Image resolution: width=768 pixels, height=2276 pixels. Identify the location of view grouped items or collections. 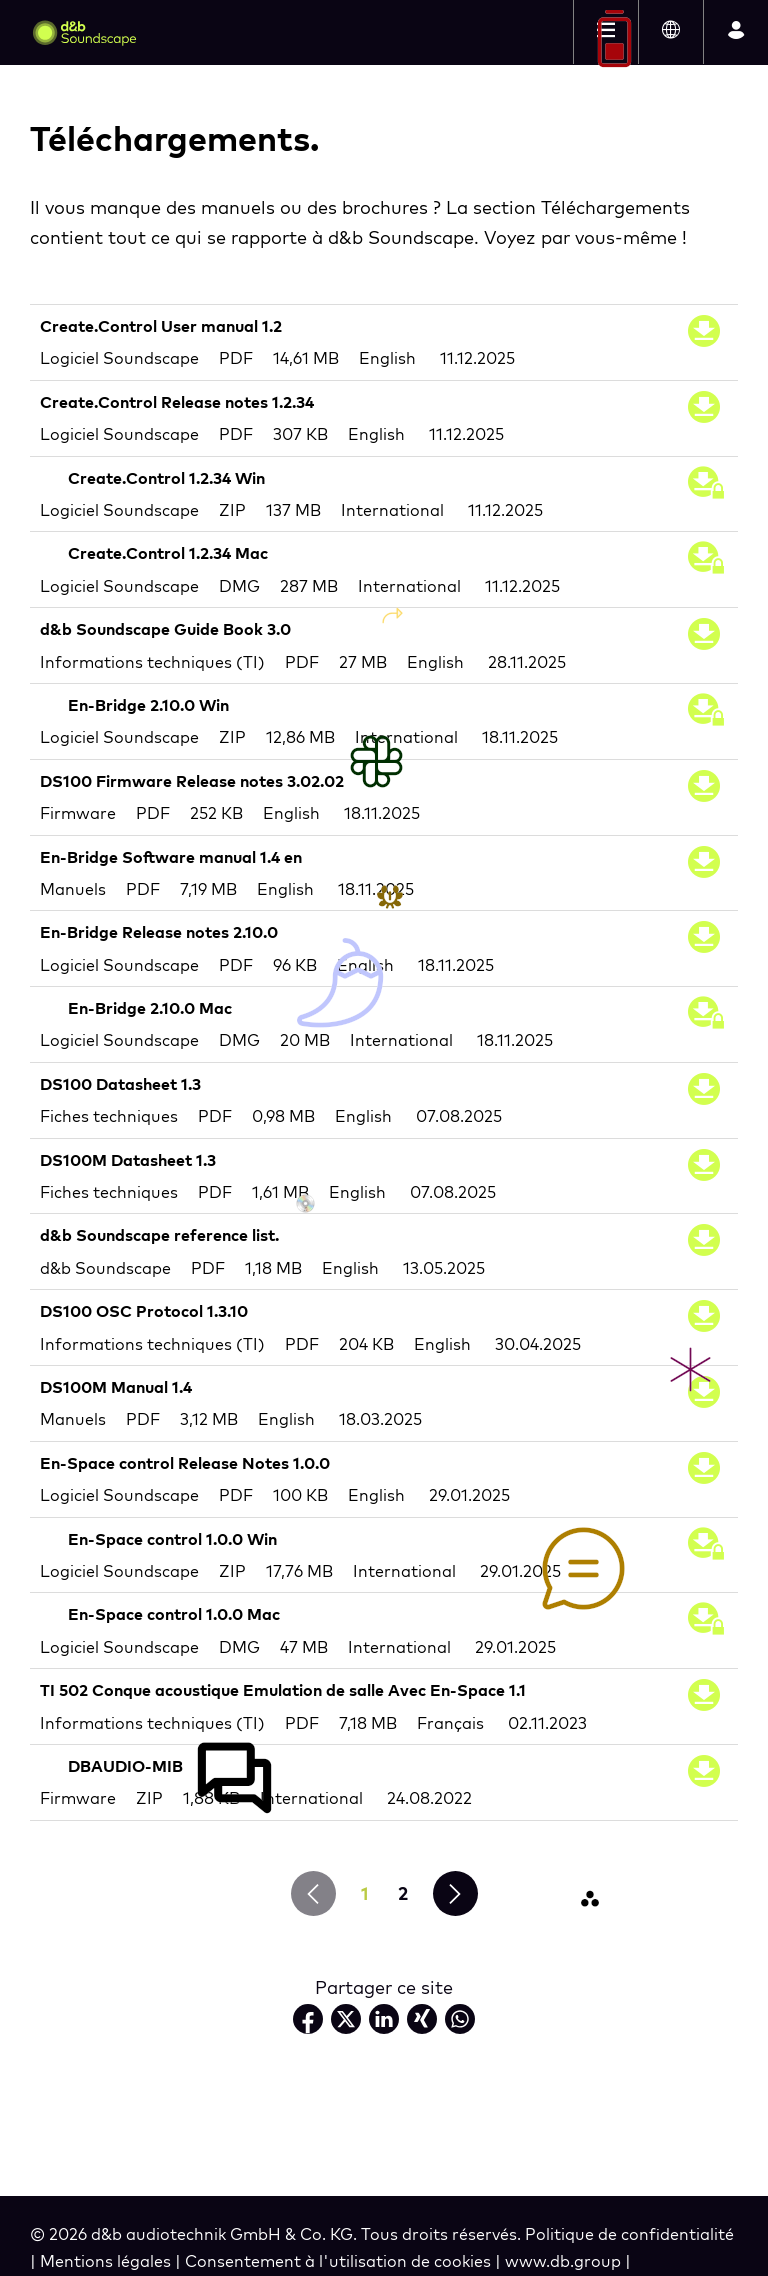
(590, 1899).